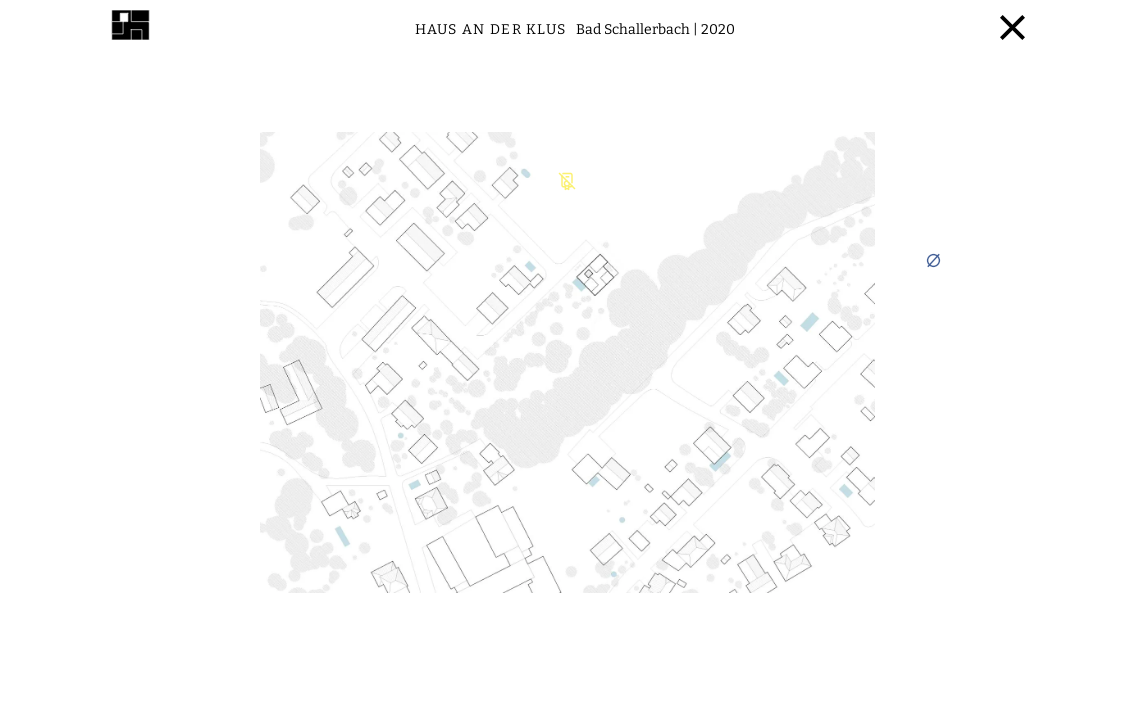  Describe the element at coordinates (567, 181) in the screenshot. I see `certificate or credential unavailable` at that location.